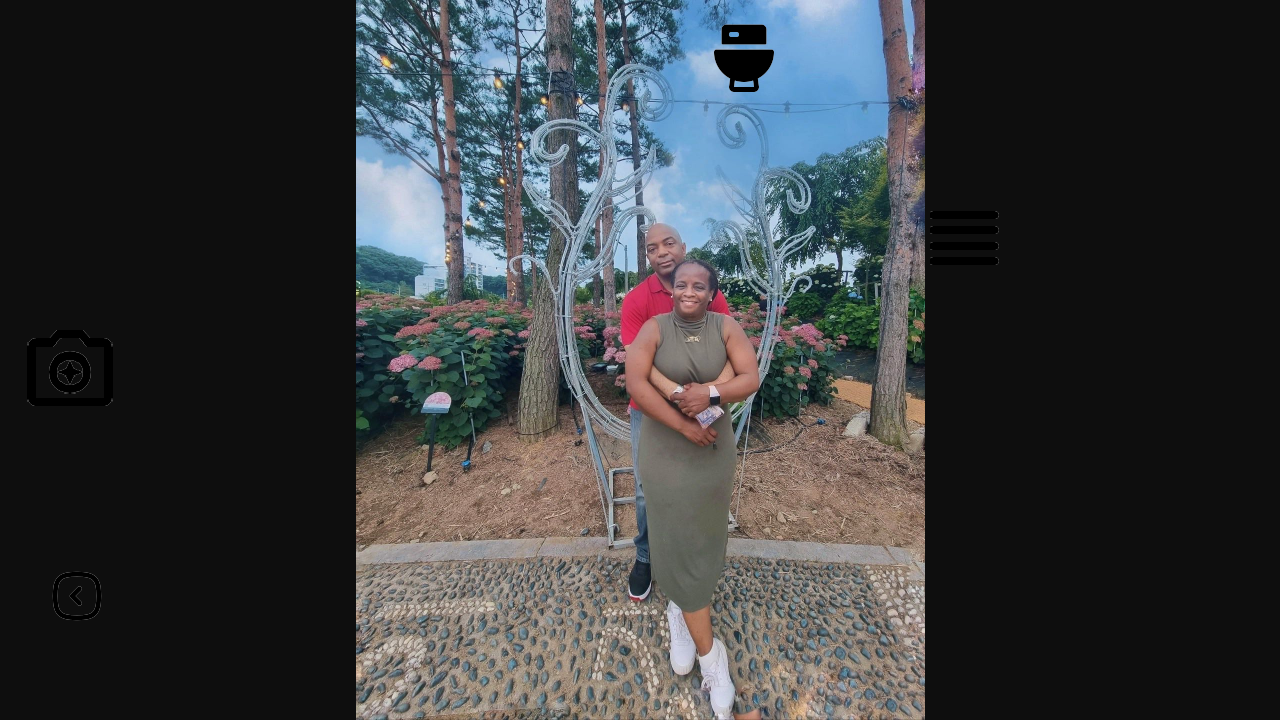 This screenshot has width=1280, height=720. Describe the element at coordinates (964, 238) in the screenshot. I see `open navigation menu` at that location.